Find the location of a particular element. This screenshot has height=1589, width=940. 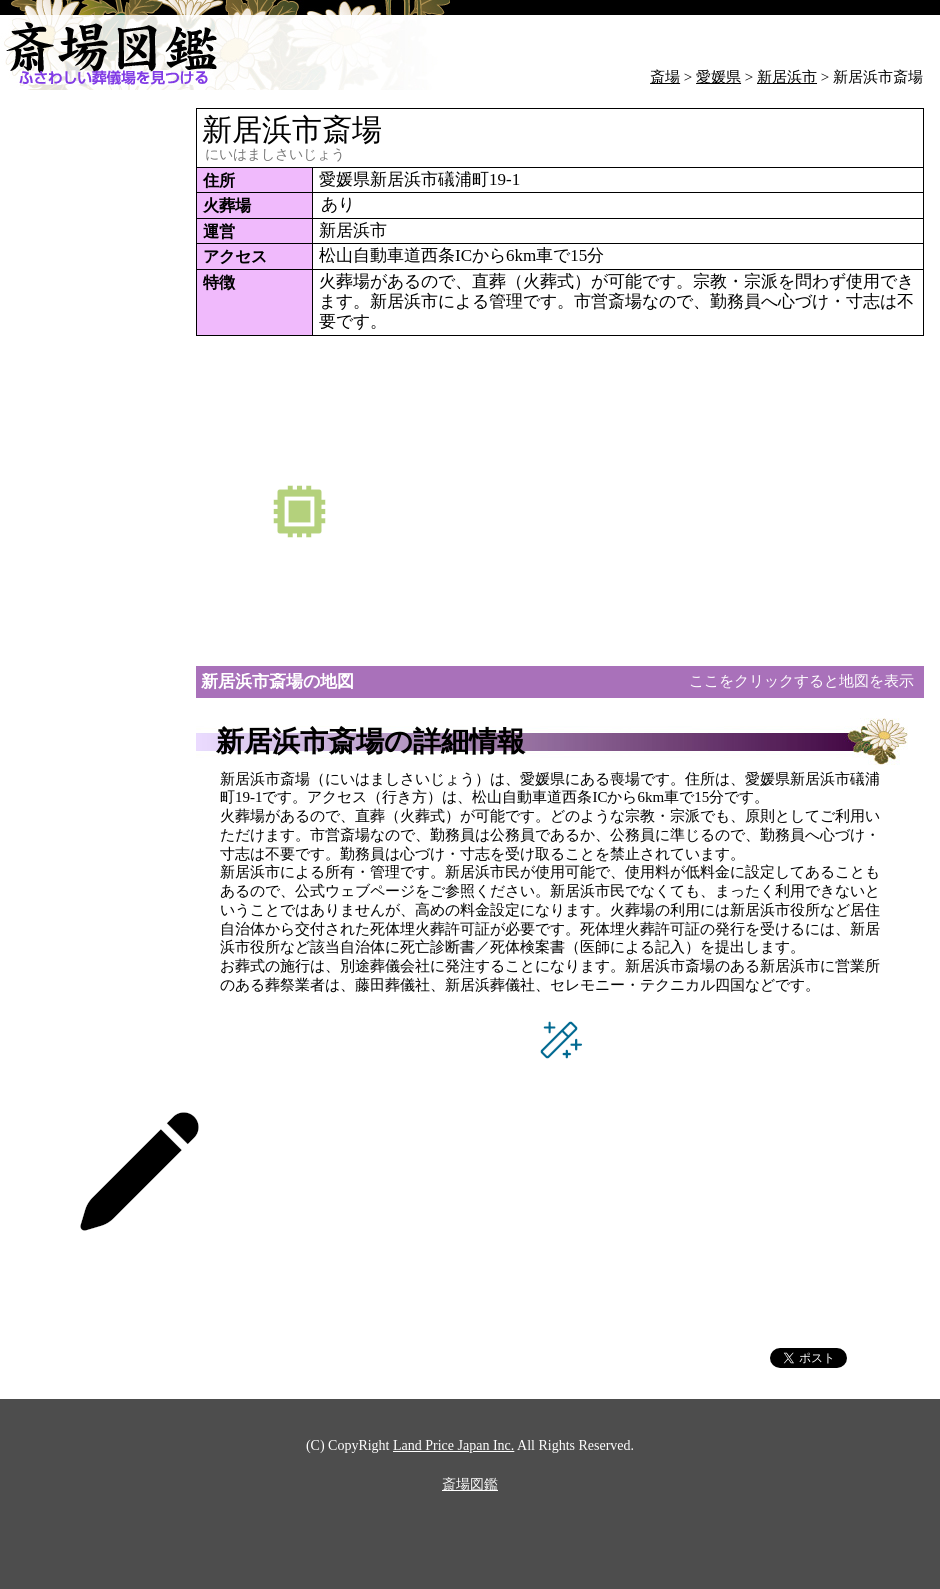

view hardware or processor information is located at coordinates (299, 511).